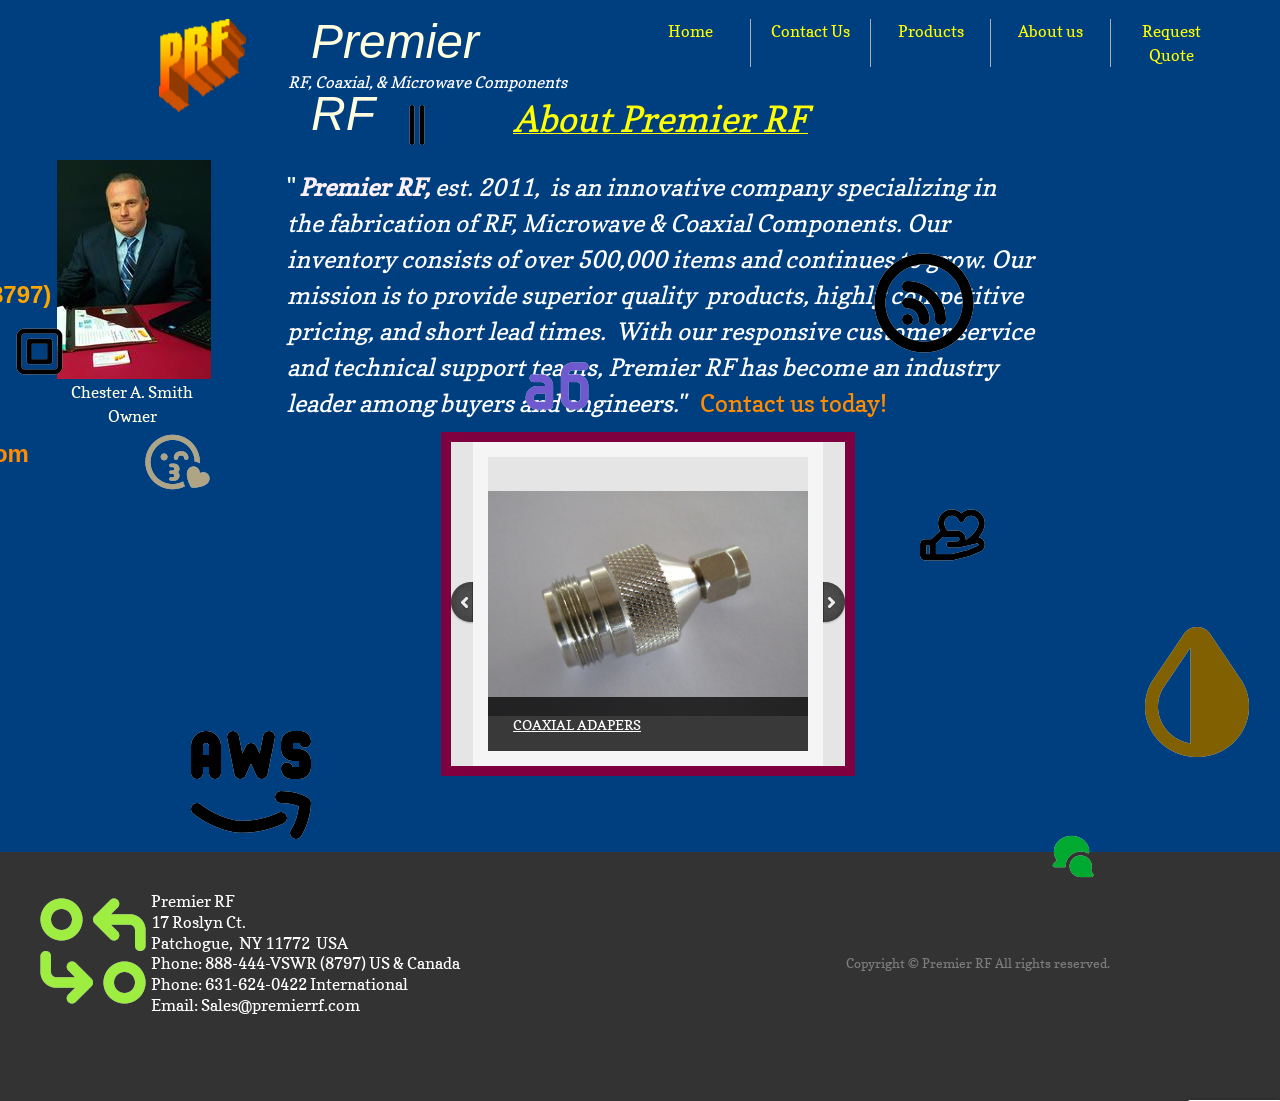  I want to click on view box model or layout properties, so click(39, 351).